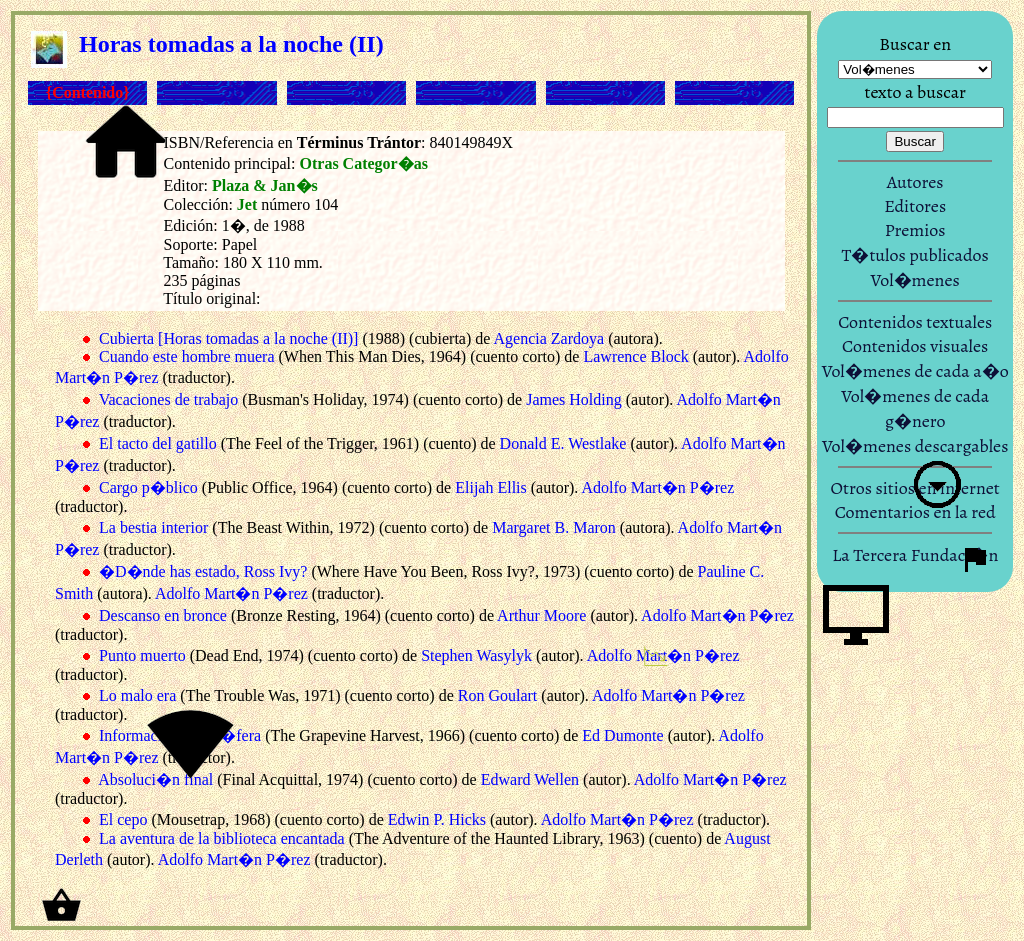  Describe the element at coordinates (126, 143) in the screenshot. I see `navigate to the home screen` at that location.